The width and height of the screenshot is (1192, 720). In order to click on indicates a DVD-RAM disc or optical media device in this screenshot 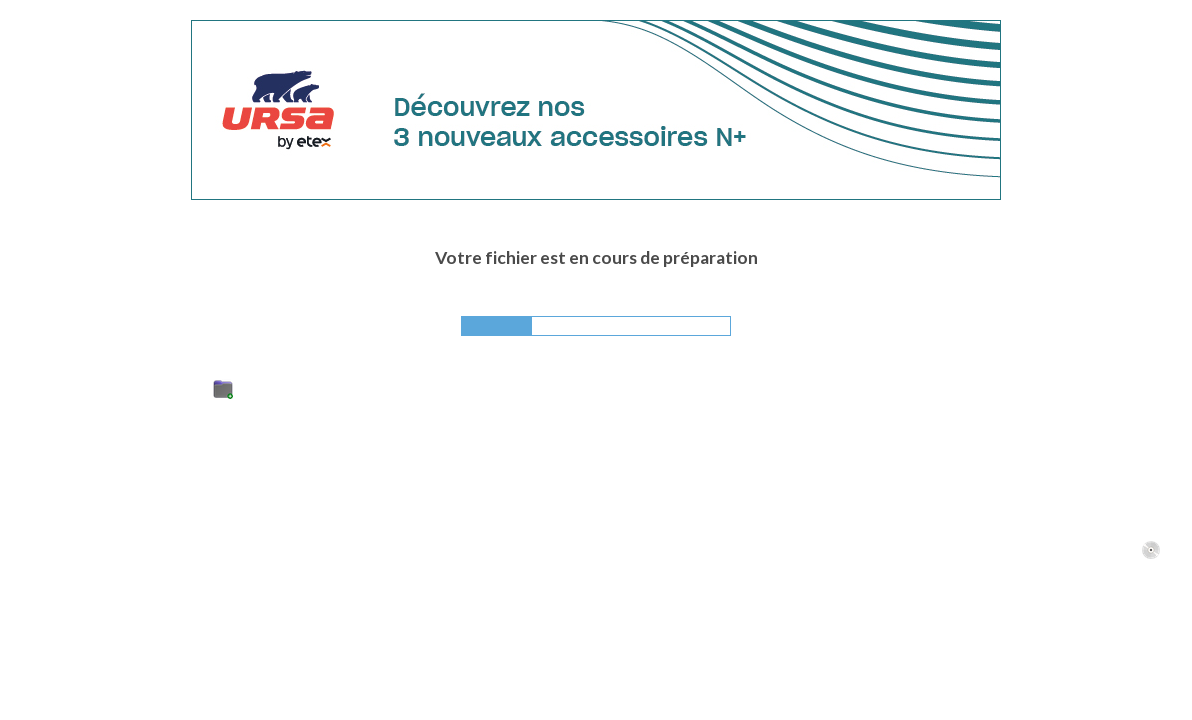, I will do `click(1151, 550)`.